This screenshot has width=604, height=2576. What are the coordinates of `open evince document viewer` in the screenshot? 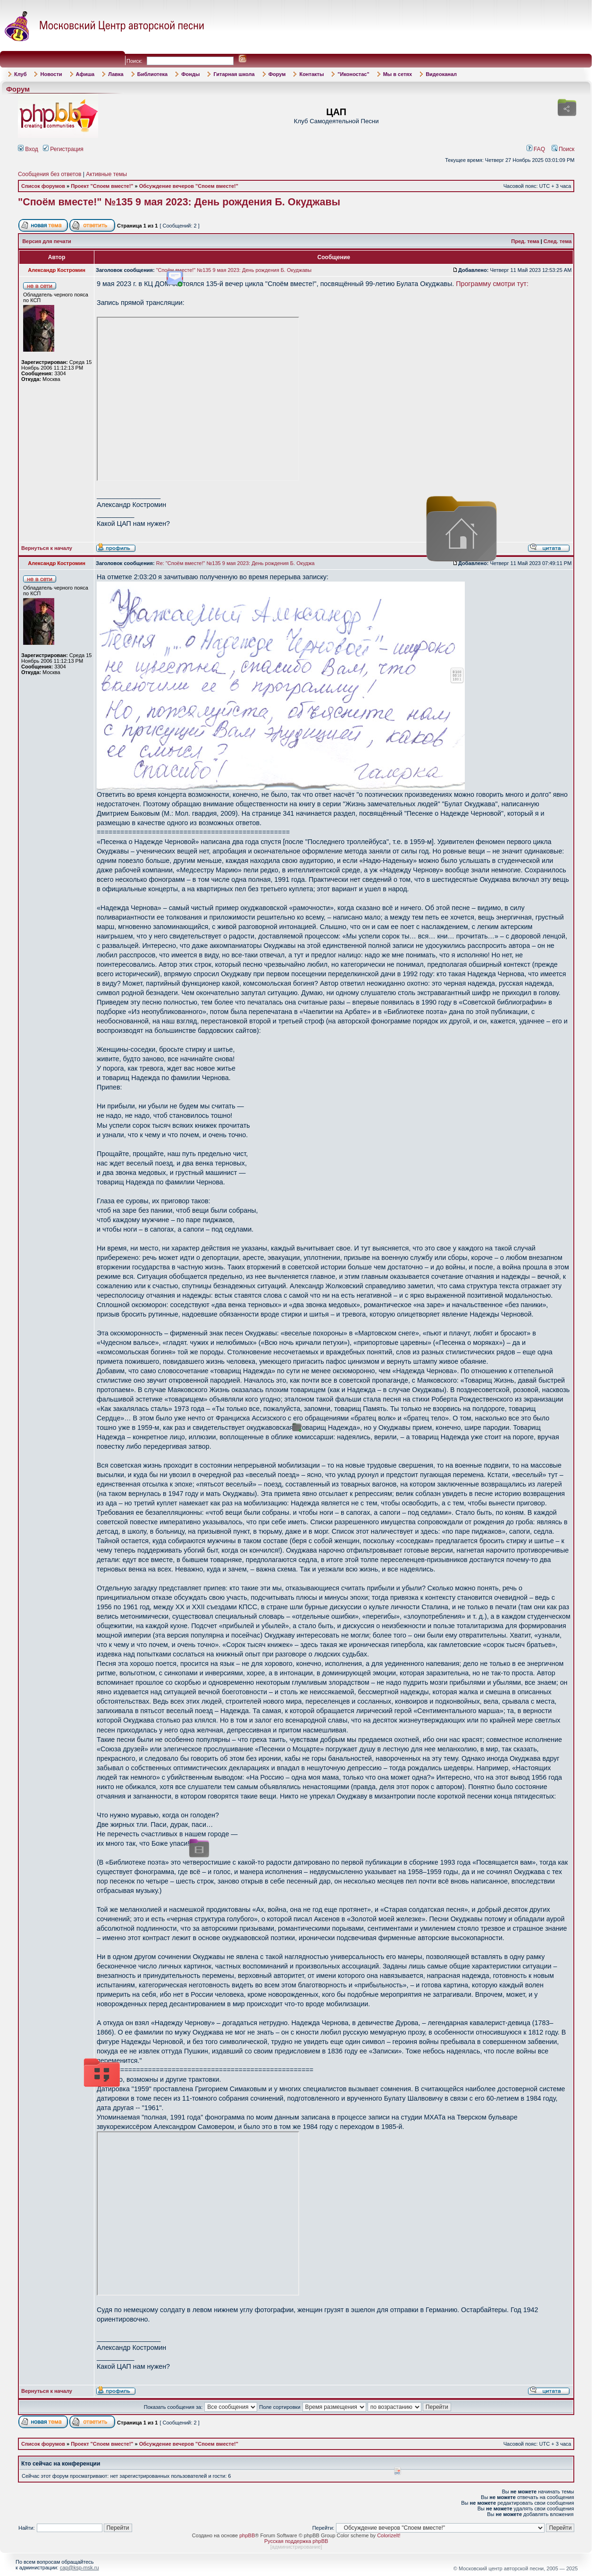 It's located at (397, 2471).